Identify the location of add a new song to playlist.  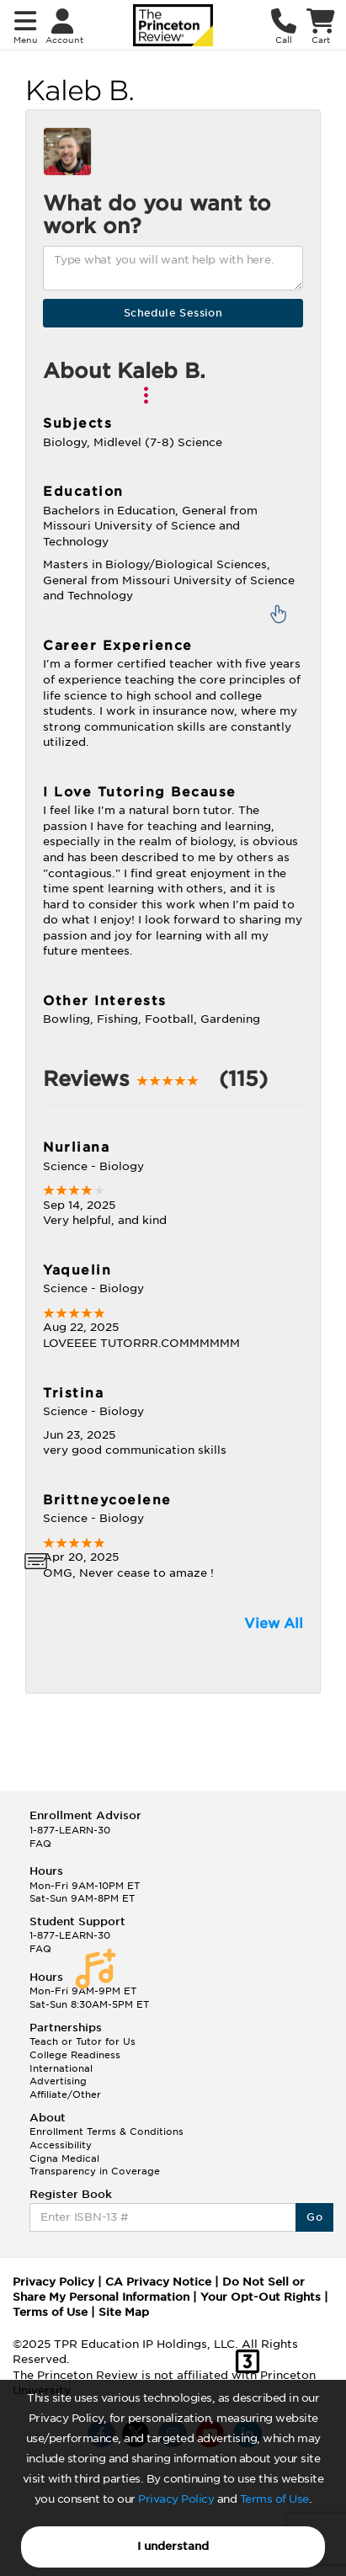
(96, 1969).